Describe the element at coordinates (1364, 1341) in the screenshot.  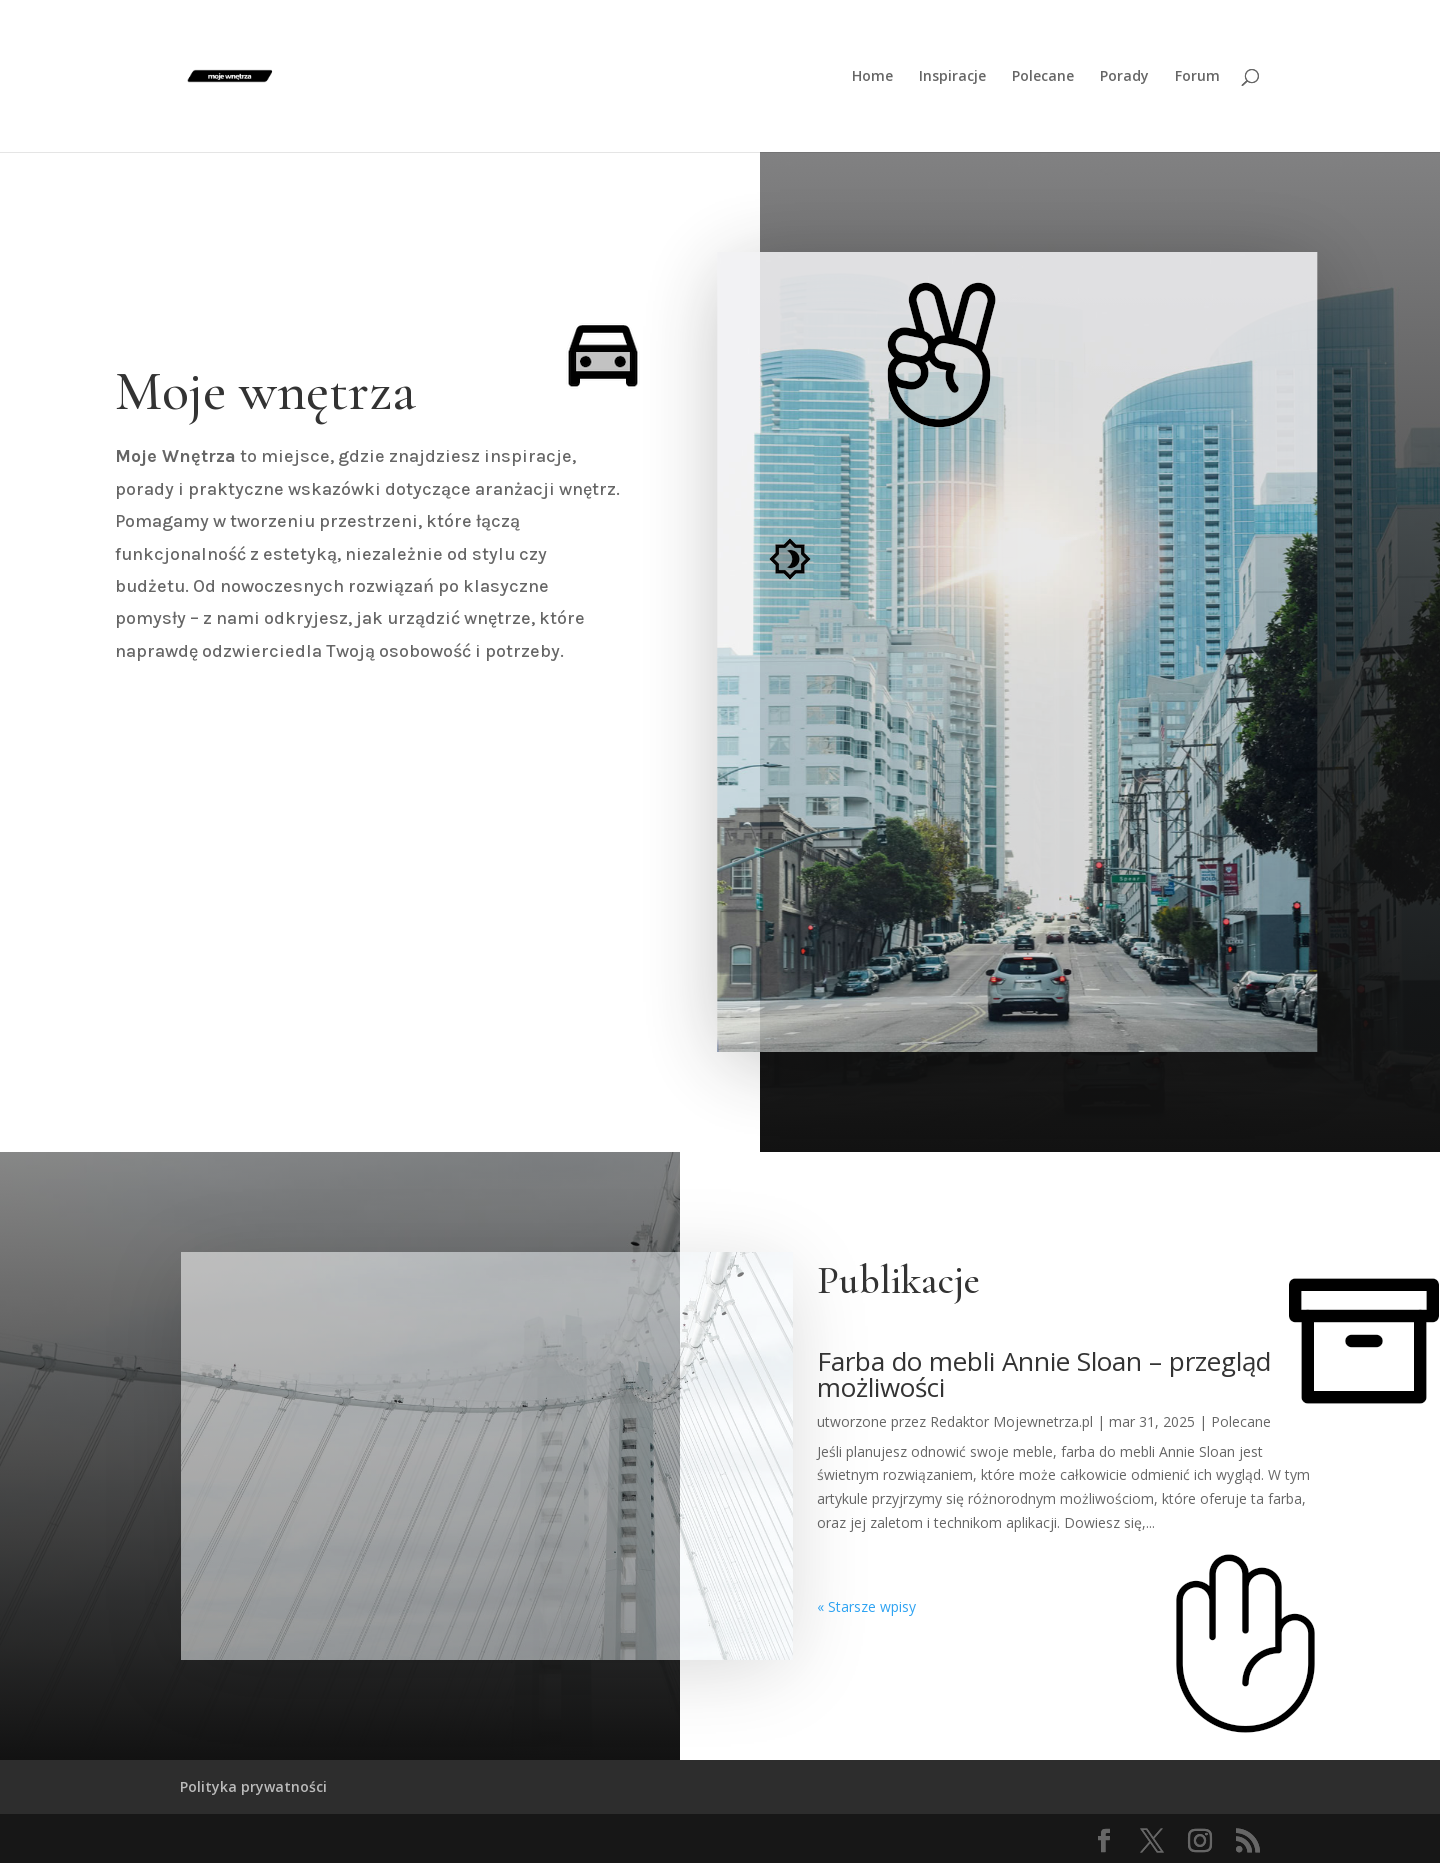
I see `archive this item` at that location.